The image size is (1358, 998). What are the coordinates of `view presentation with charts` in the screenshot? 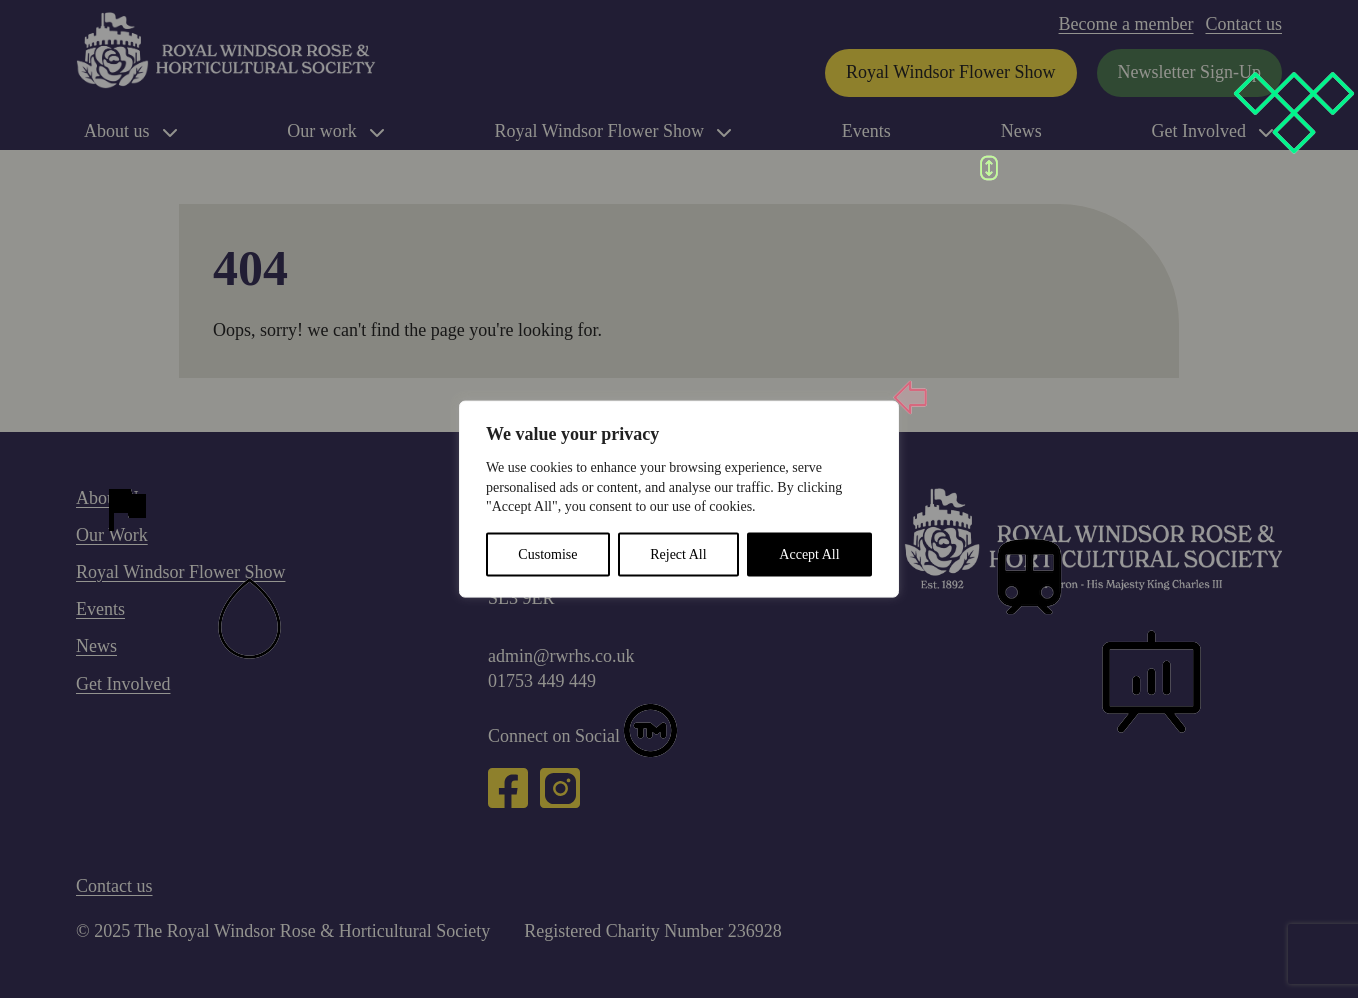 It's located at (1151, 683).